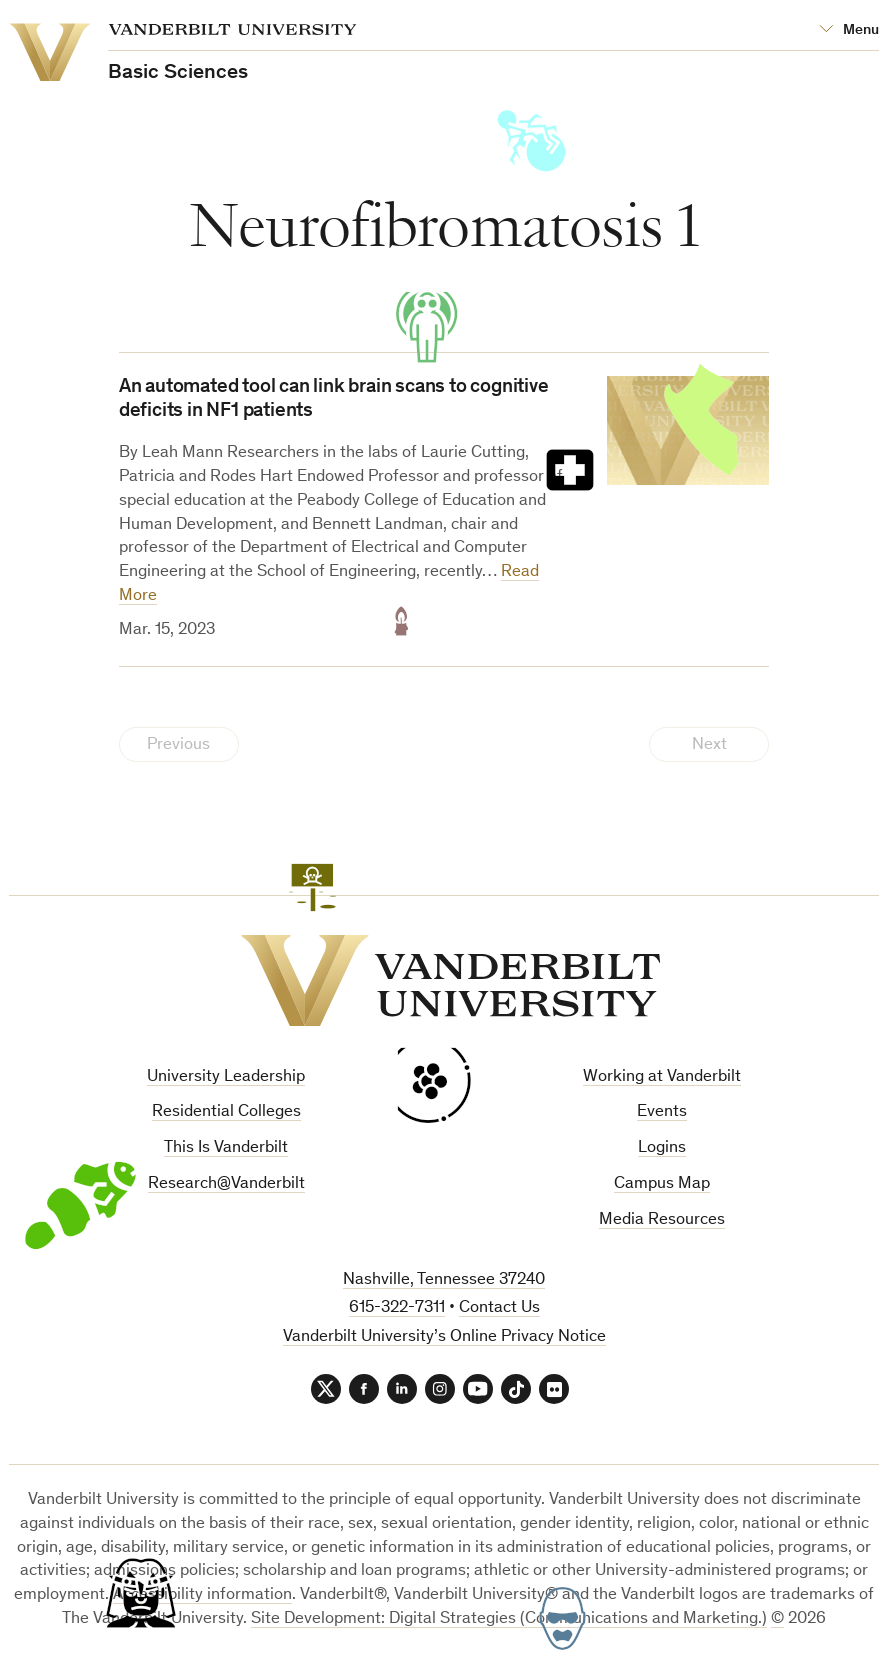 The image size is (888, 1668). What do you see at coordinates (570, 470) in the screenshot?
I see `access health or medical features` at bounding box center [570, 470].